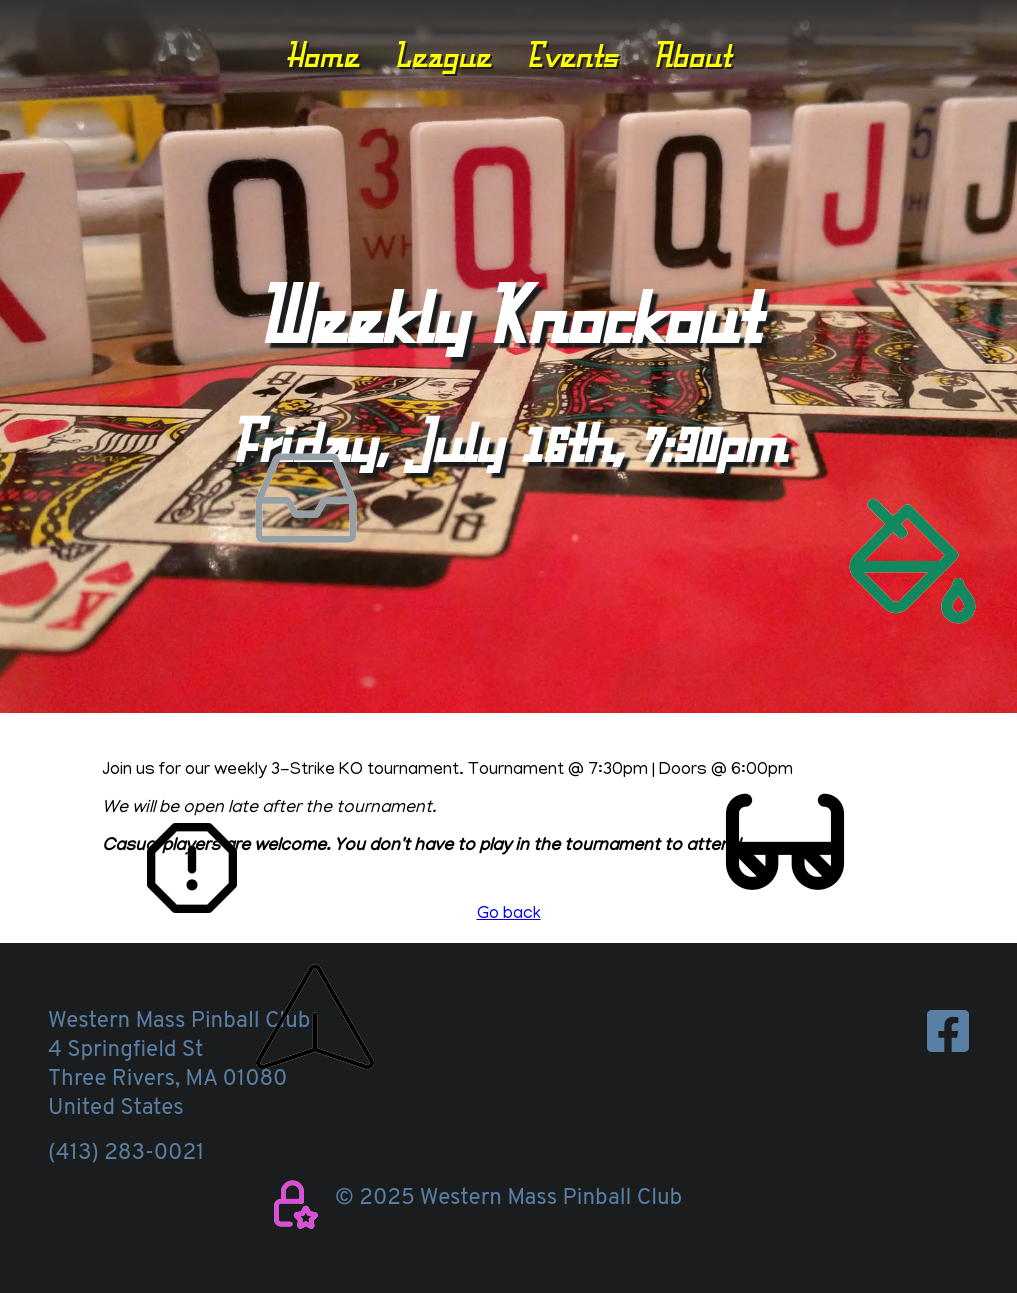  I want to click on stop or halt current action, so click(192, 868).